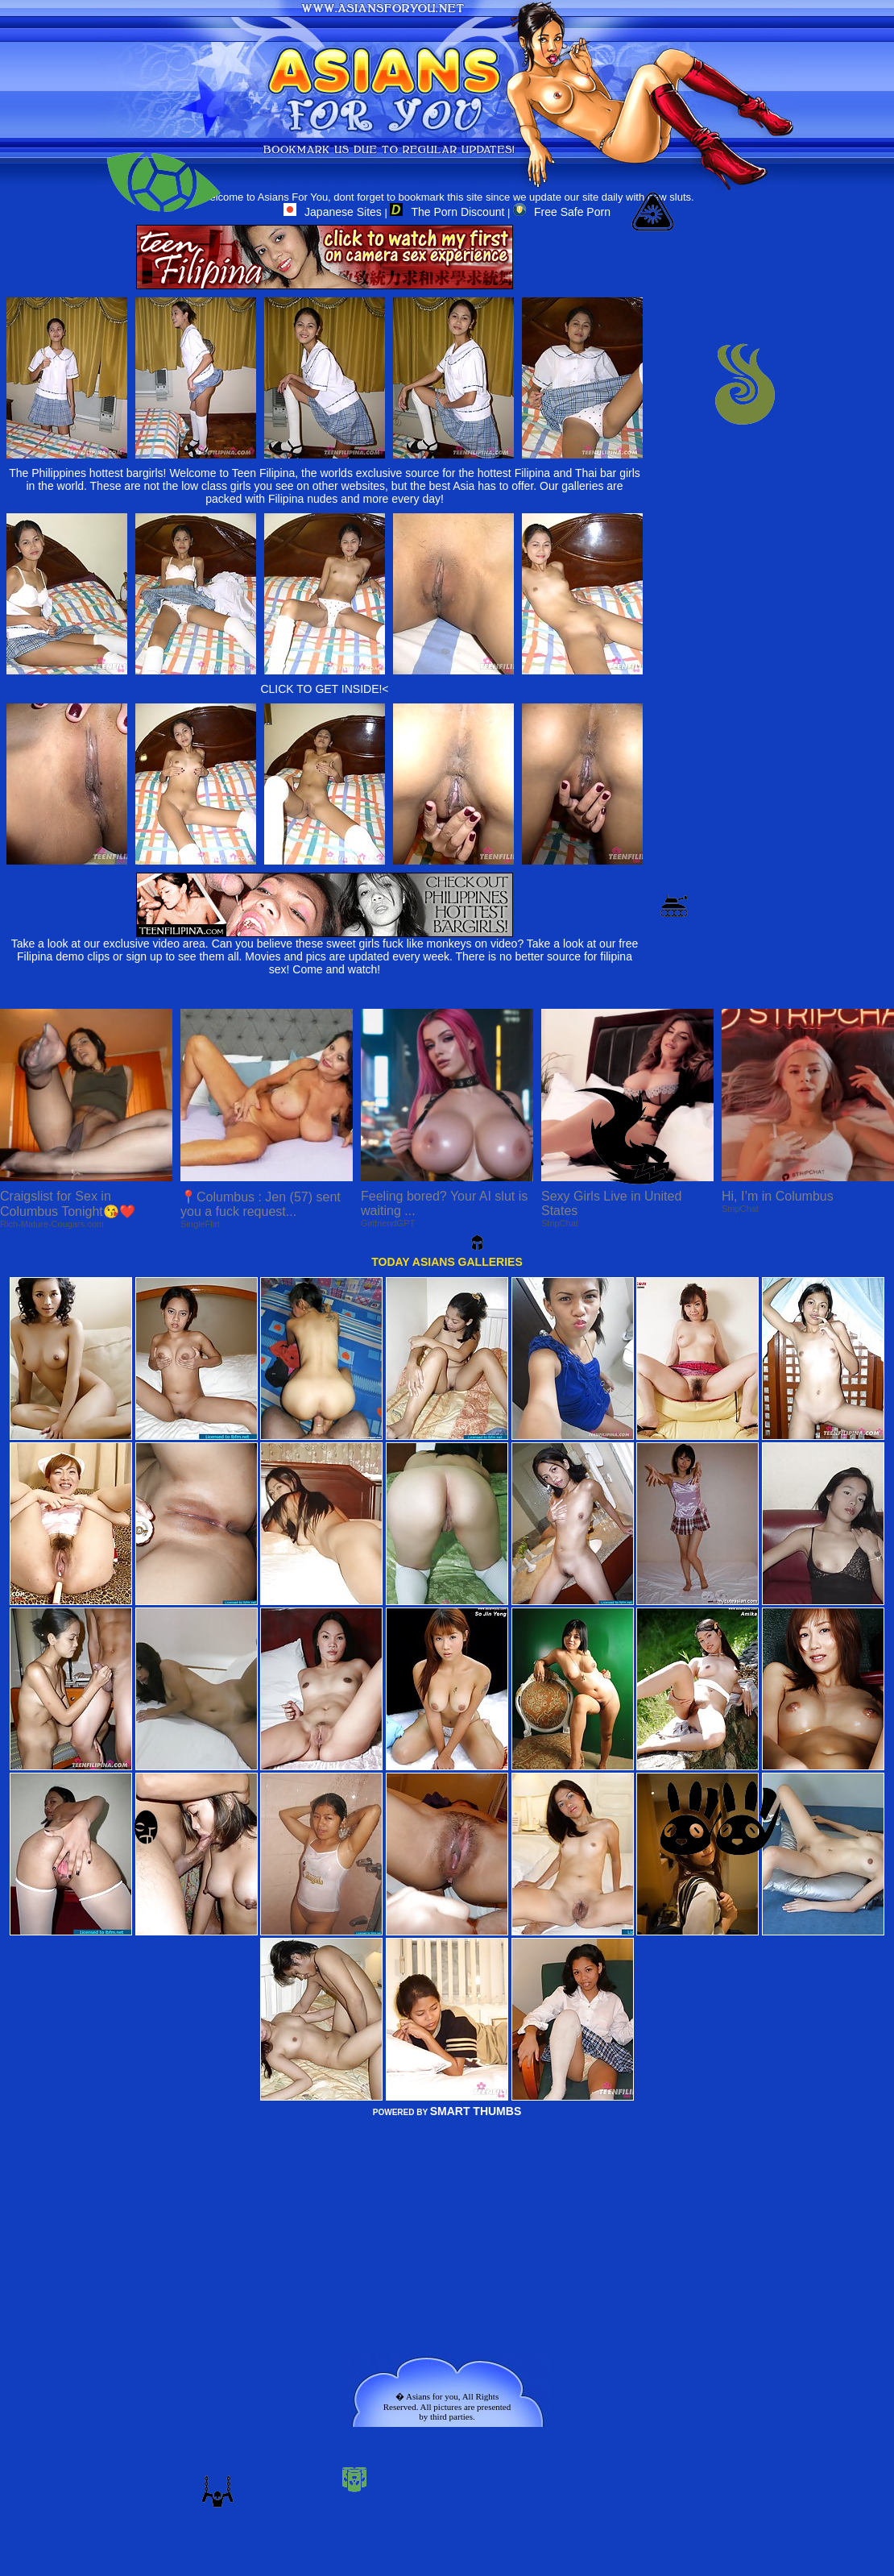 The width and height of the screenshot is (894, 2576). I want to click on indicates a captured or restrained character status, so click(217, 2491).